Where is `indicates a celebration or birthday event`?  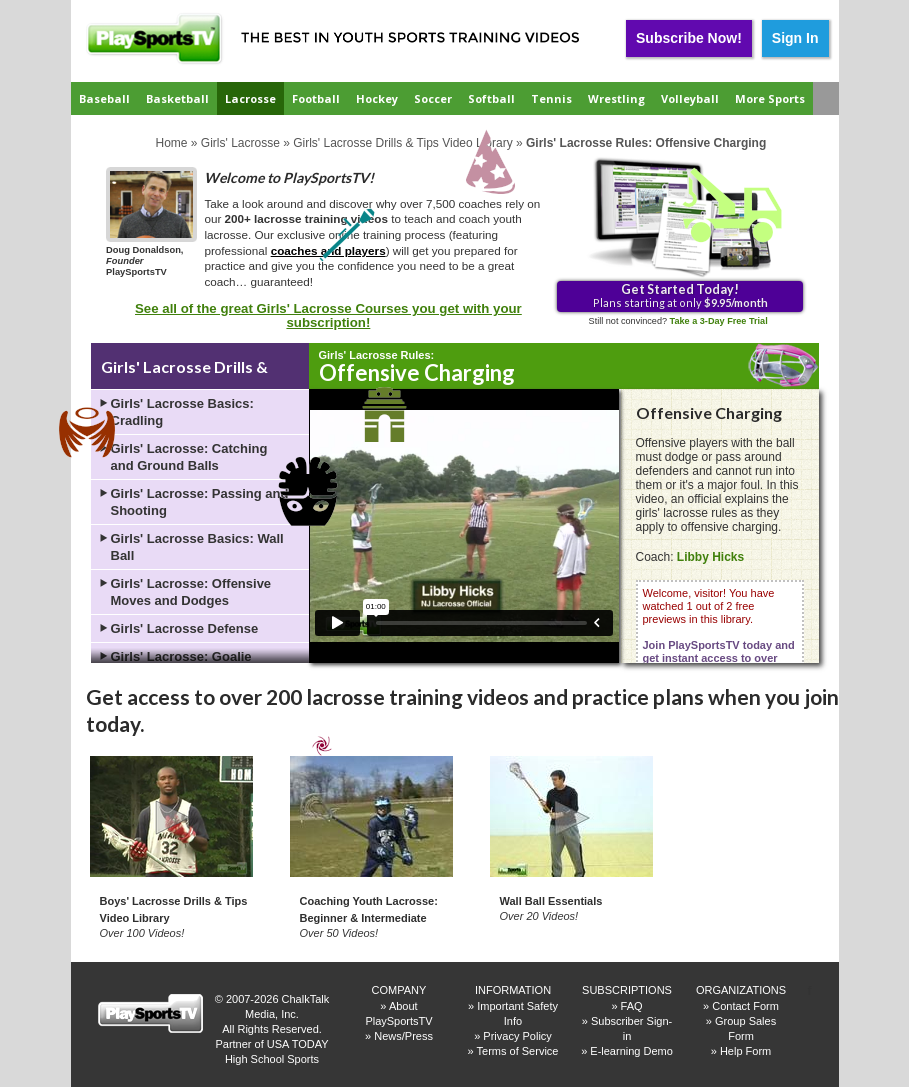 indicates a celebration or birthday event is located at coordinates (489, 161).